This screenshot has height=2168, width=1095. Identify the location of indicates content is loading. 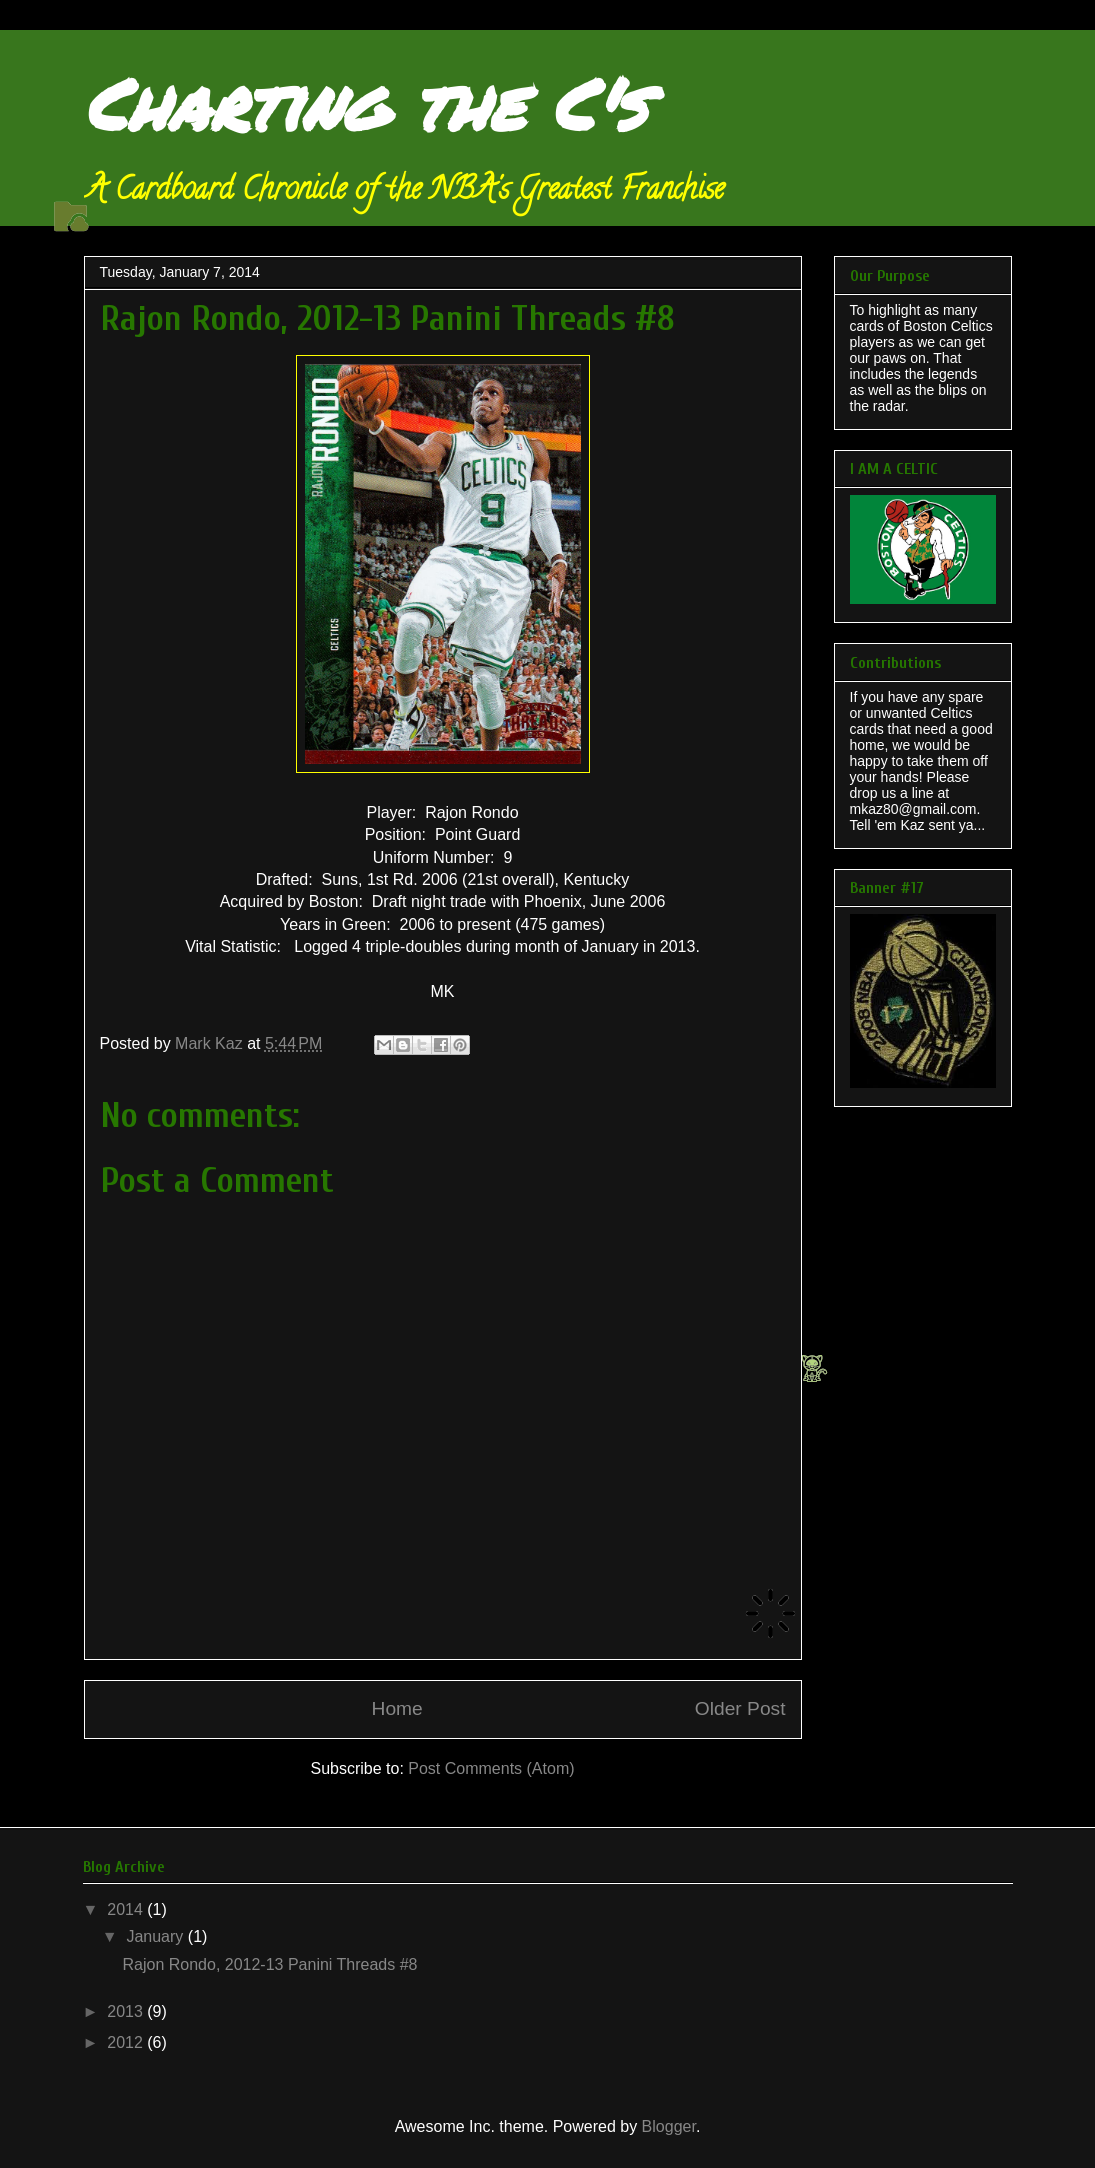
(770, 1613).